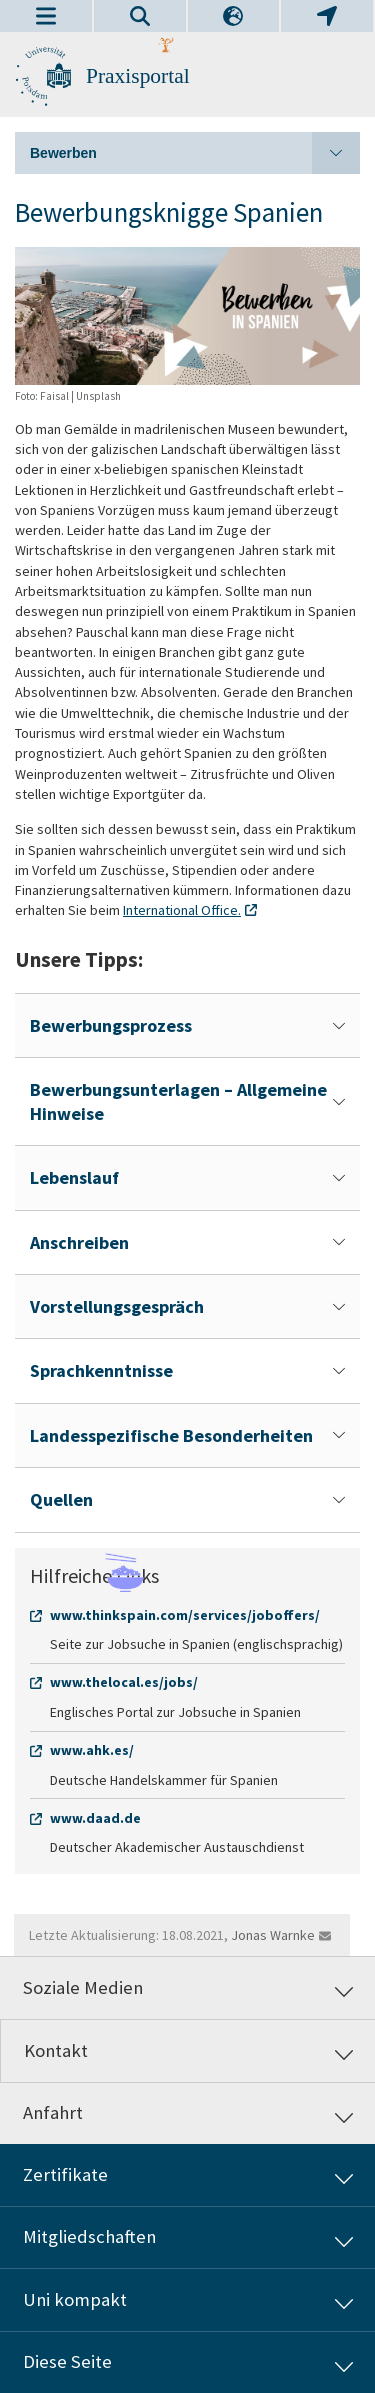 This screenshot has width=375, height=2393. Describe the element at coordinates (125, 1572) in the screenshot. I see `browse asian cuisine or rice dishes` at that location.